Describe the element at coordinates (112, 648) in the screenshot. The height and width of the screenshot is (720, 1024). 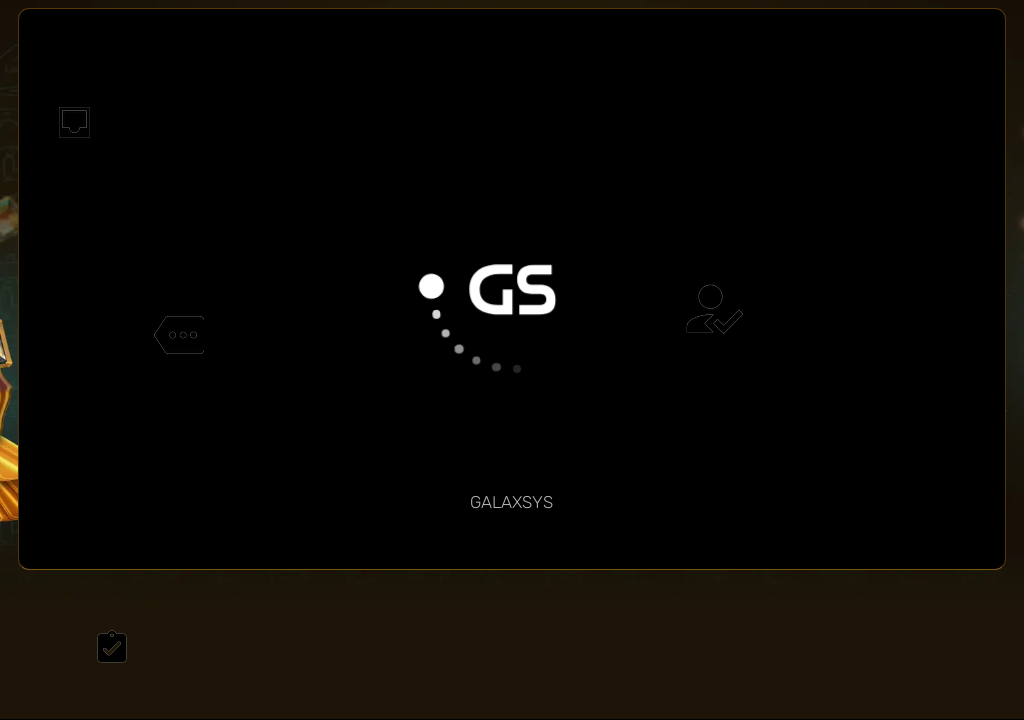
I see `view completed tasks or assignments` at that location.